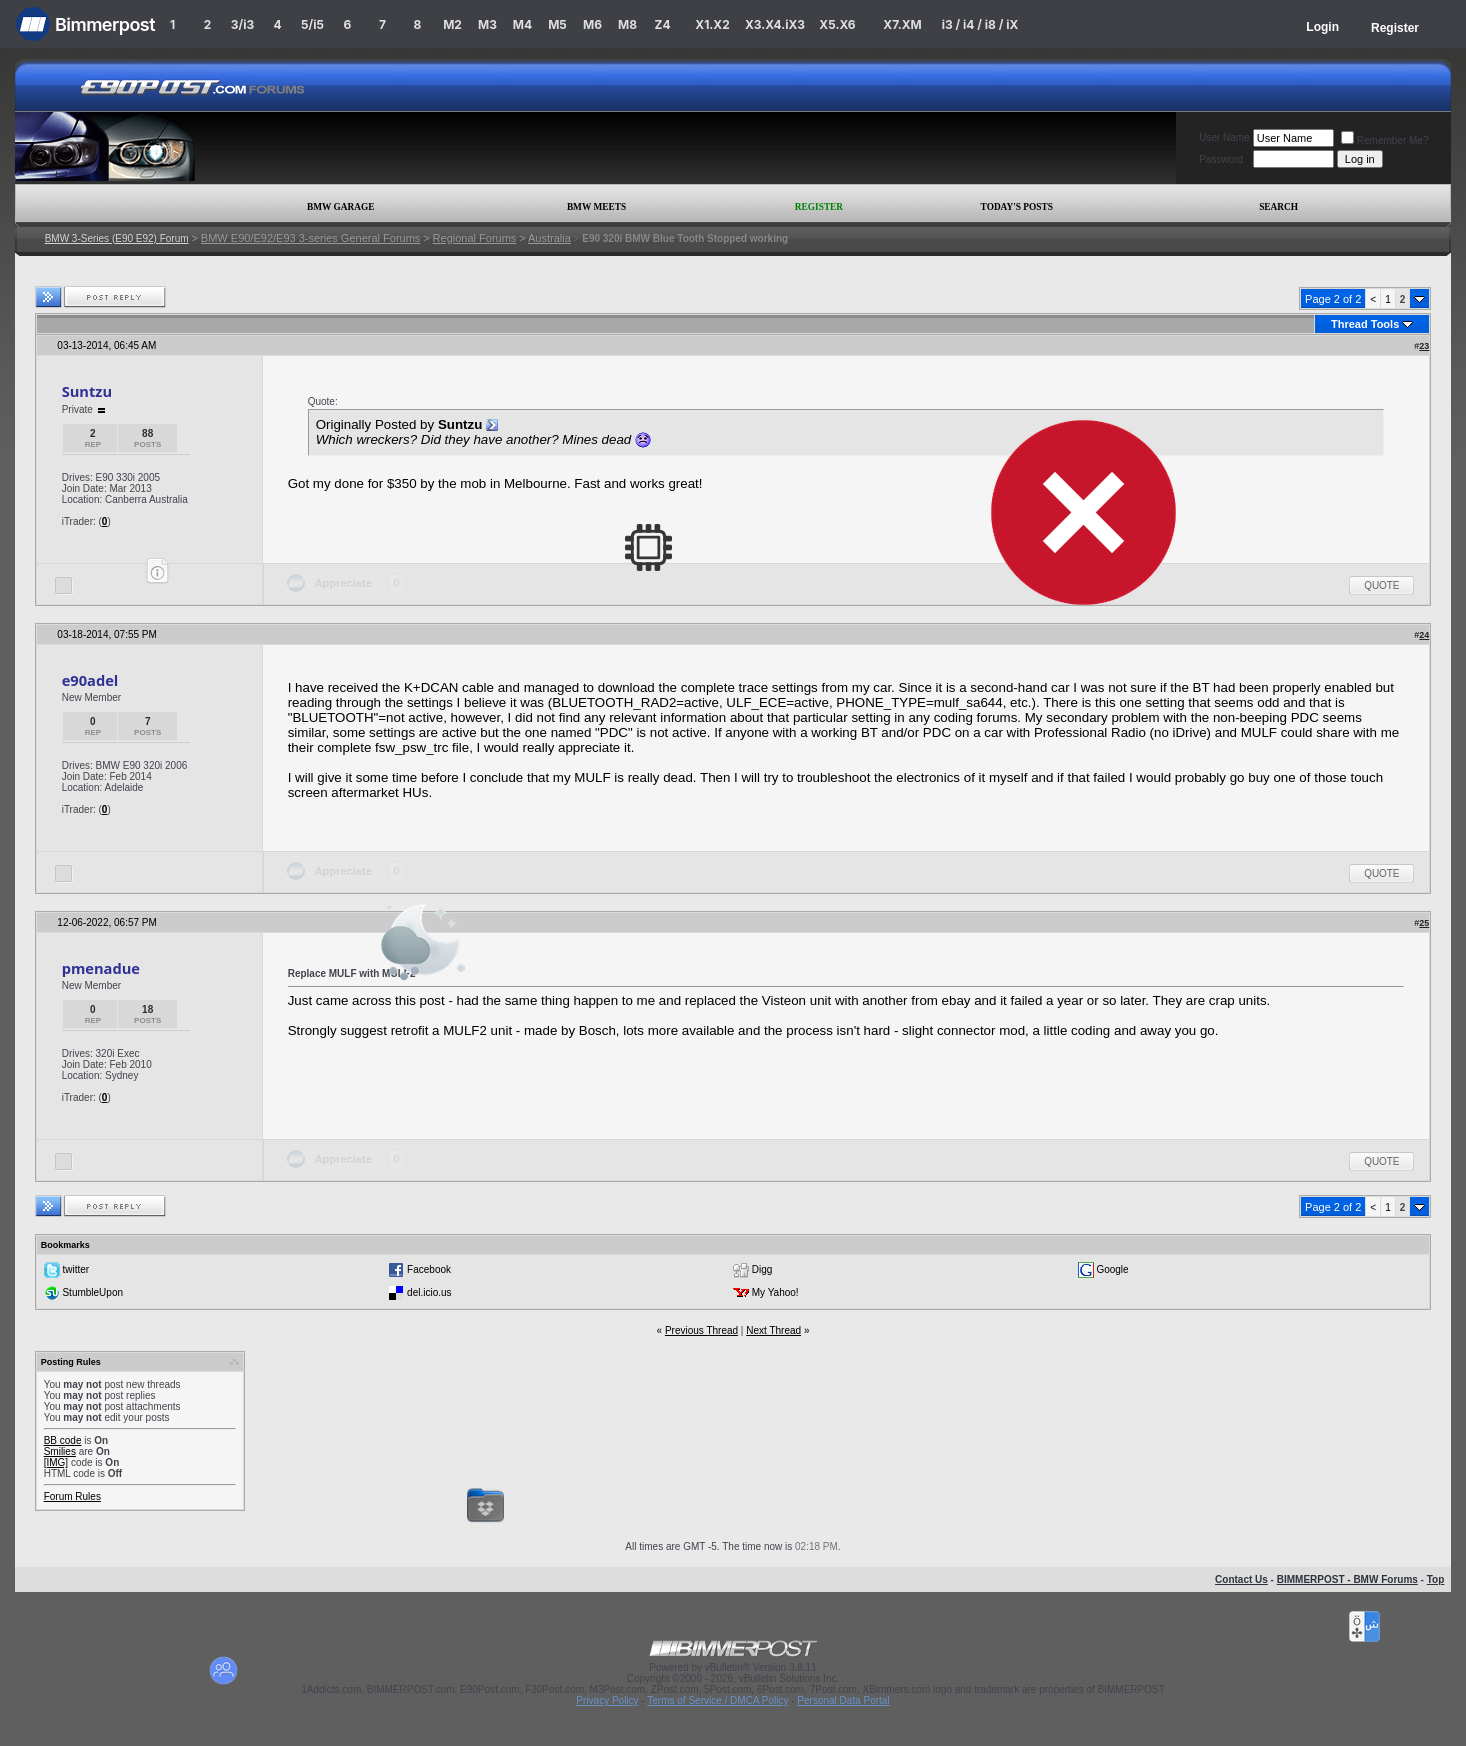 The width and height of the screenshot is (1466, 1746). I want to click on open your Dropbox folder, so click(485, 1504).